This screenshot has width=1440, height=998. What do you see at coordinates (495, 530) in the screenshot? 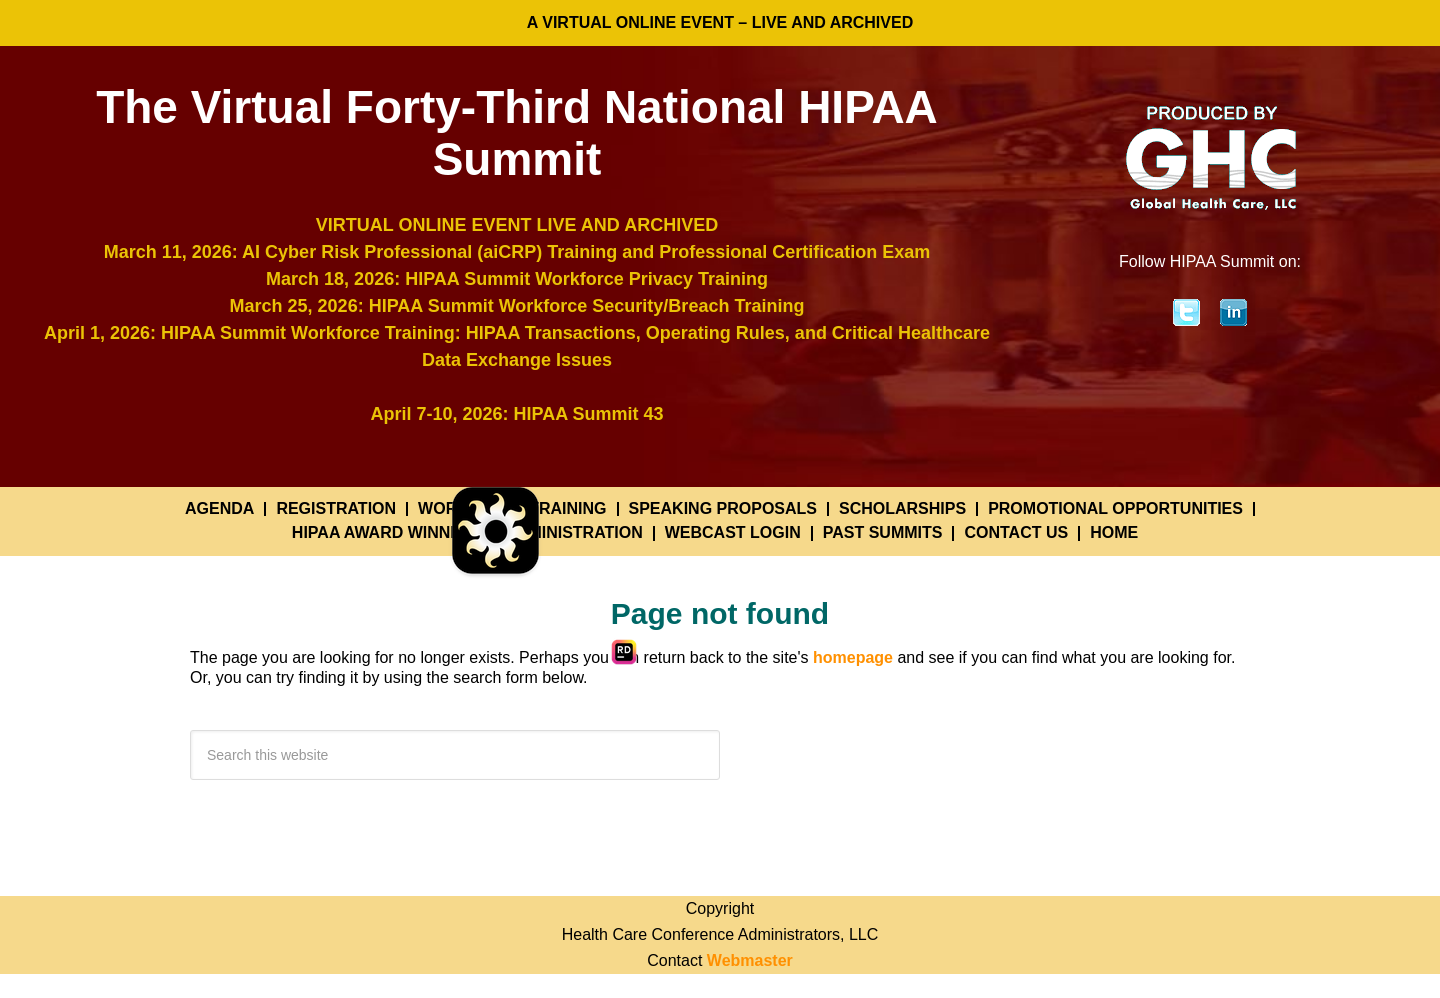
I see `launch Hearts of Iron 2 game` at bounding box center [495, 530].